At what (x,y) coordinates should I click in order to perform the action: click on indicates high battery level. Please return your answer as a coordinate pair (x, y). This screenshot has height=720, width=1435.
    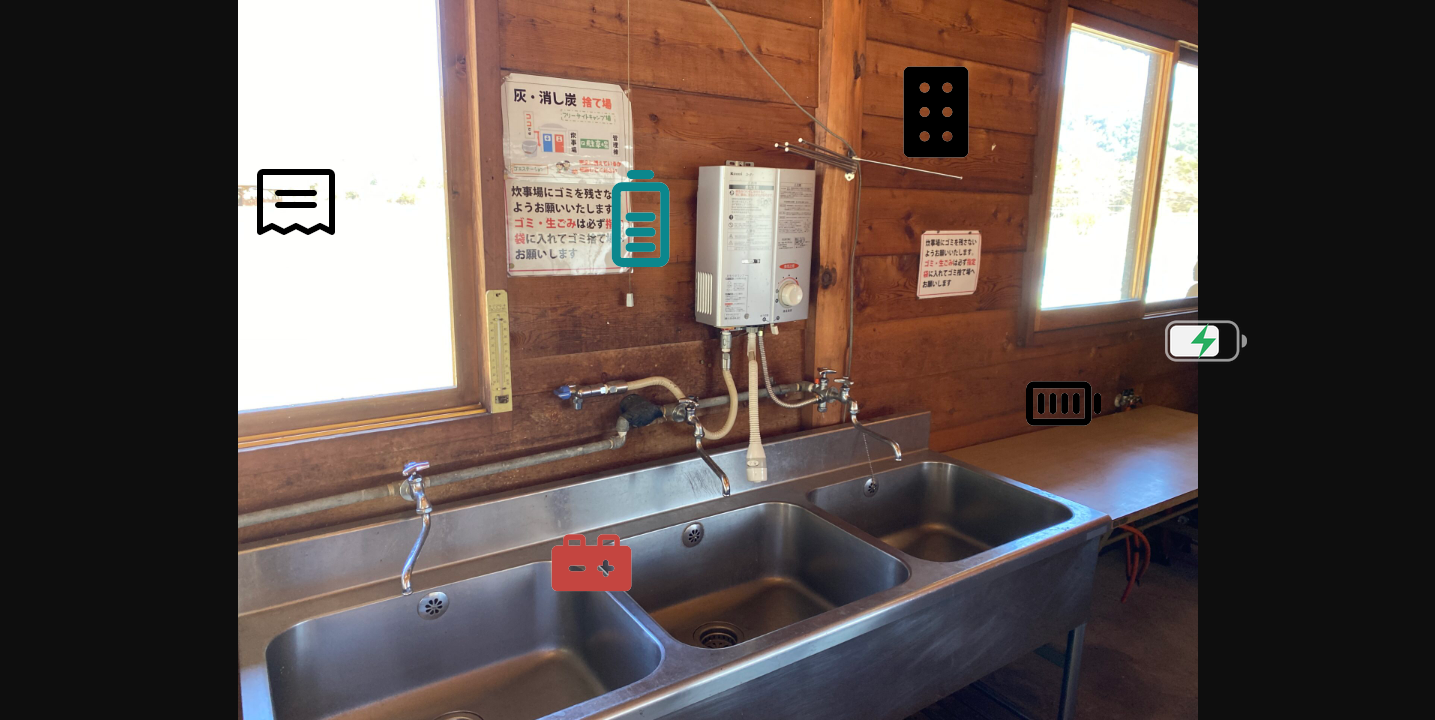
    Looking at the image, I should click on (640, 218).